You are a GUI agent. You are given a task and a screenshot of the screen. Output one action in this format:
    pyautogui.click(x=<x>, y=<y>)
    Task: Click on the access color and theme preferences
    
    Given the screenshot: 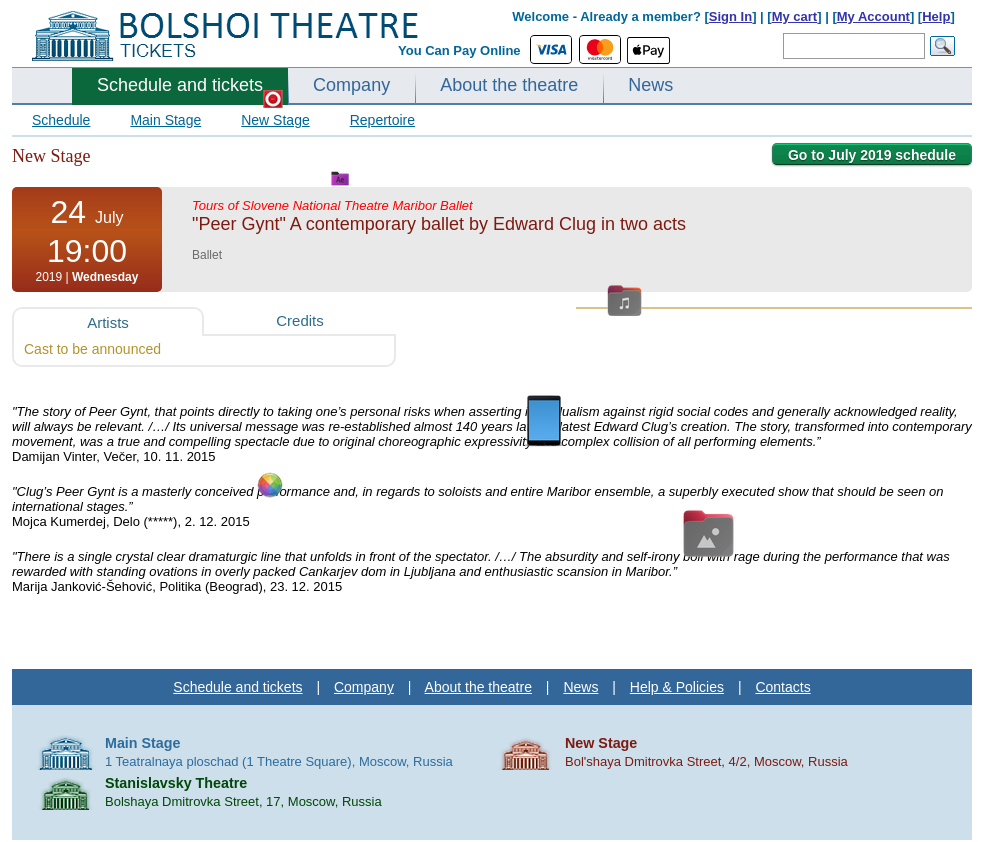 What is the action you would take?
    pyautogui.click(x=270, y=485)
    